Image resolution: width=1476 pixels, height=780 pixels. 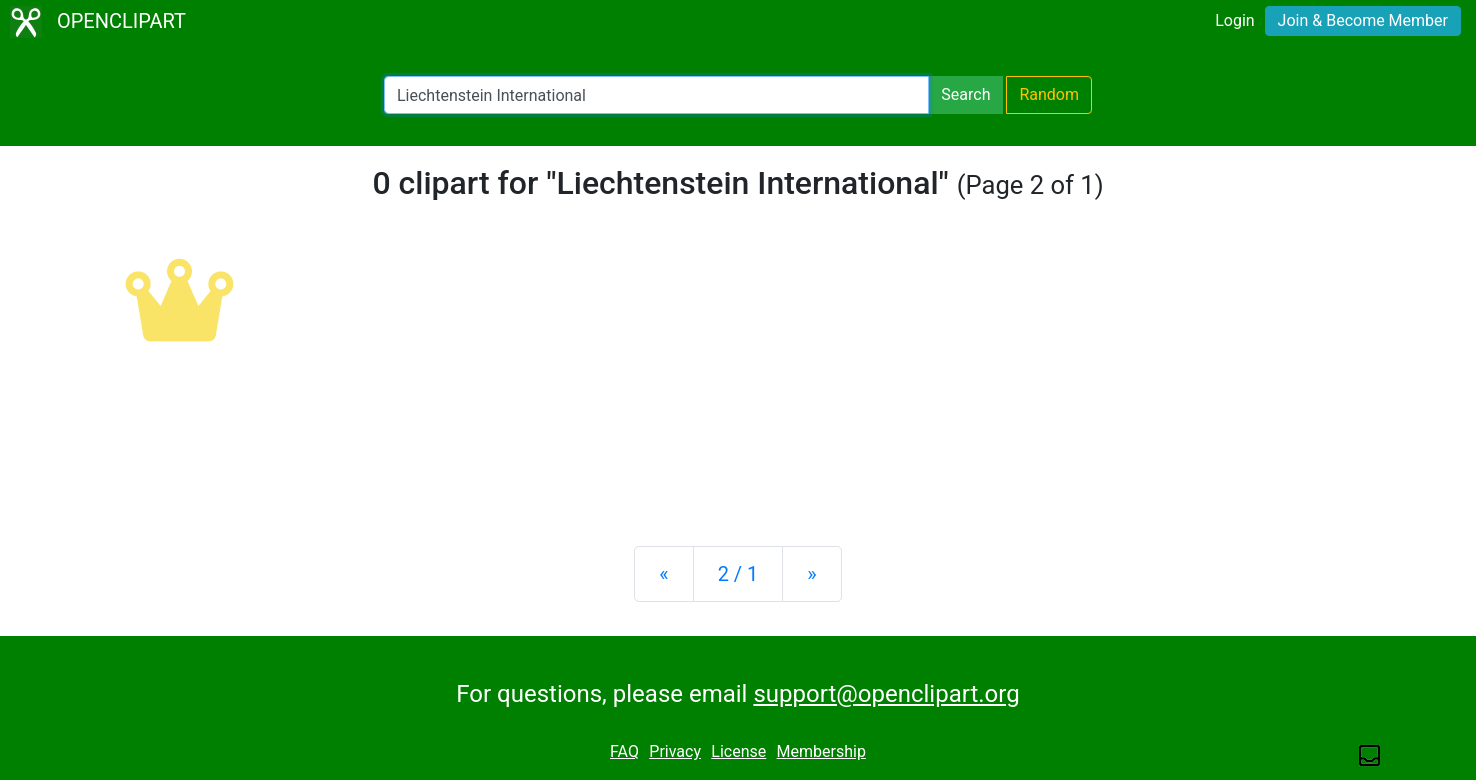 What do you see at coordinates (179, 305) in the screenshot?
I see `indicates premium or VIP membership status` at bounding box center [179, 305].